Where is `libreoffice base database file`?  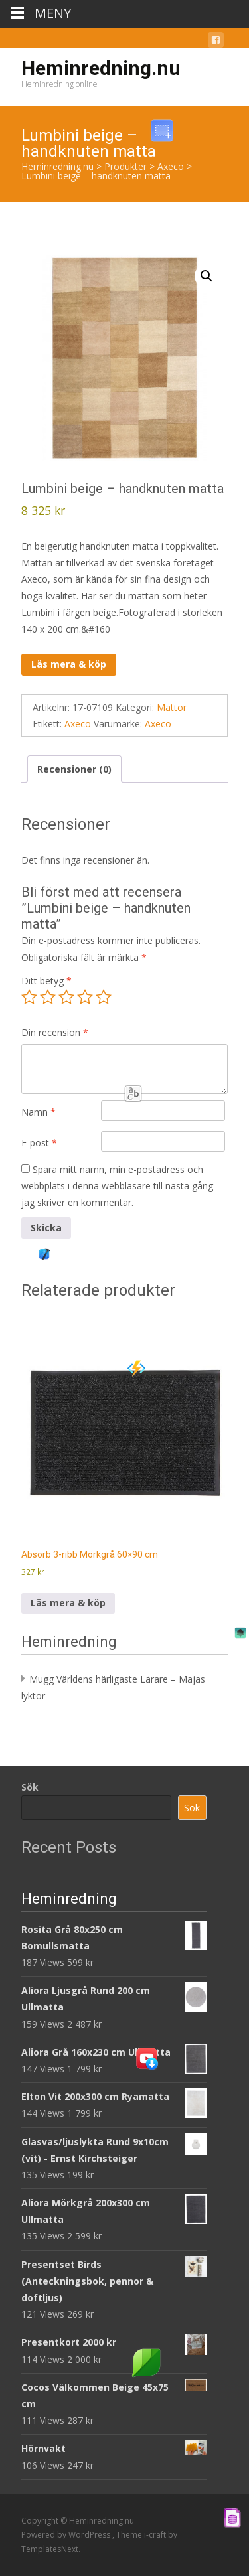
libreoffice base database file is located at coordinates (232, 2518).